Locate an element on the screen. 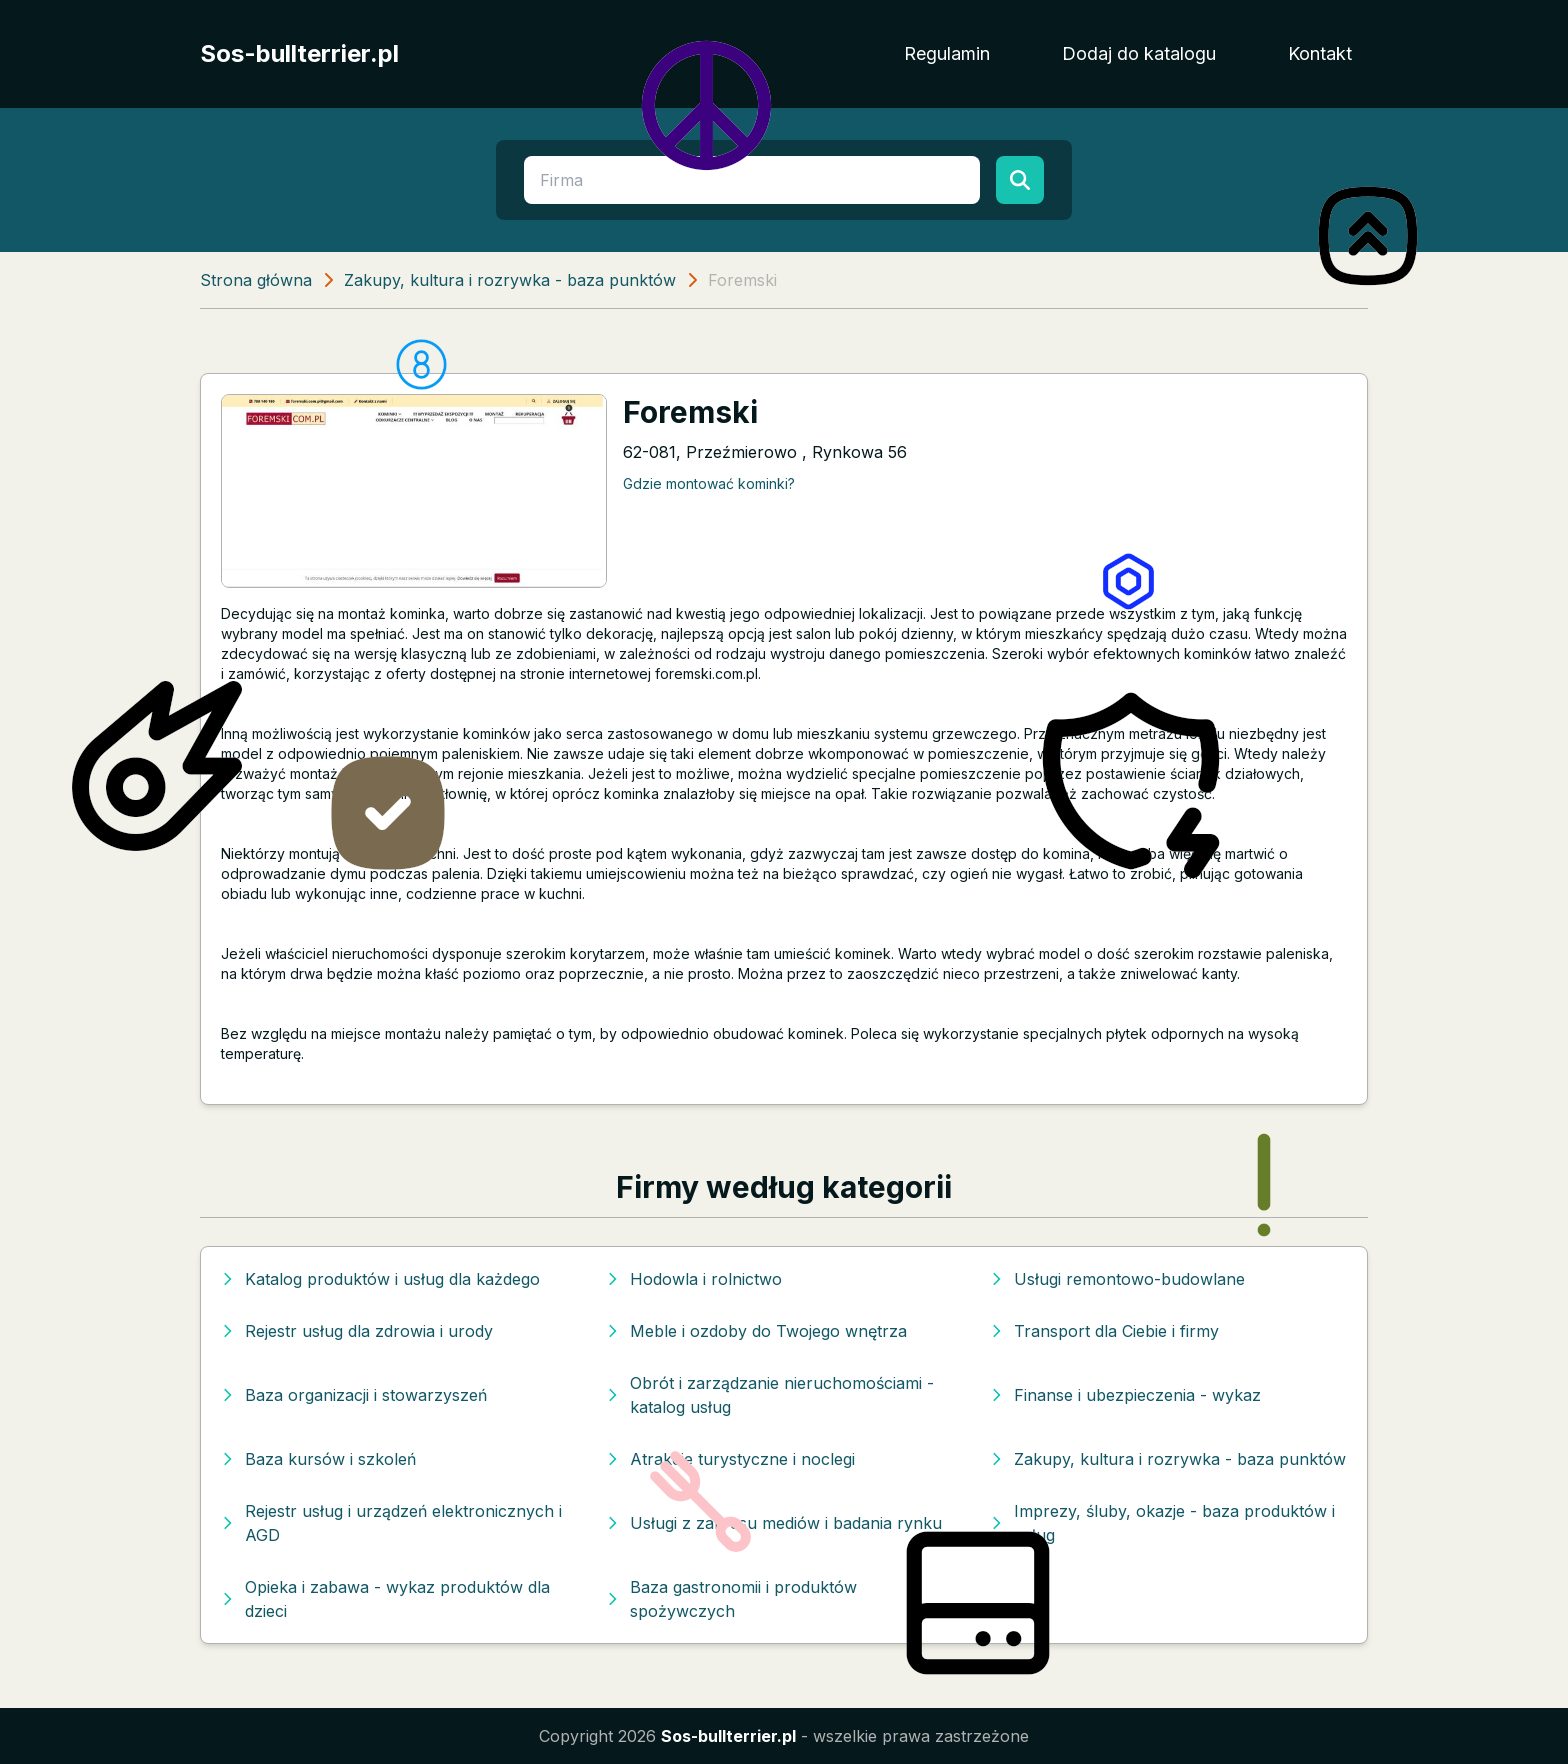  enable power-saving security mode is located at coordinates (1131, 781).